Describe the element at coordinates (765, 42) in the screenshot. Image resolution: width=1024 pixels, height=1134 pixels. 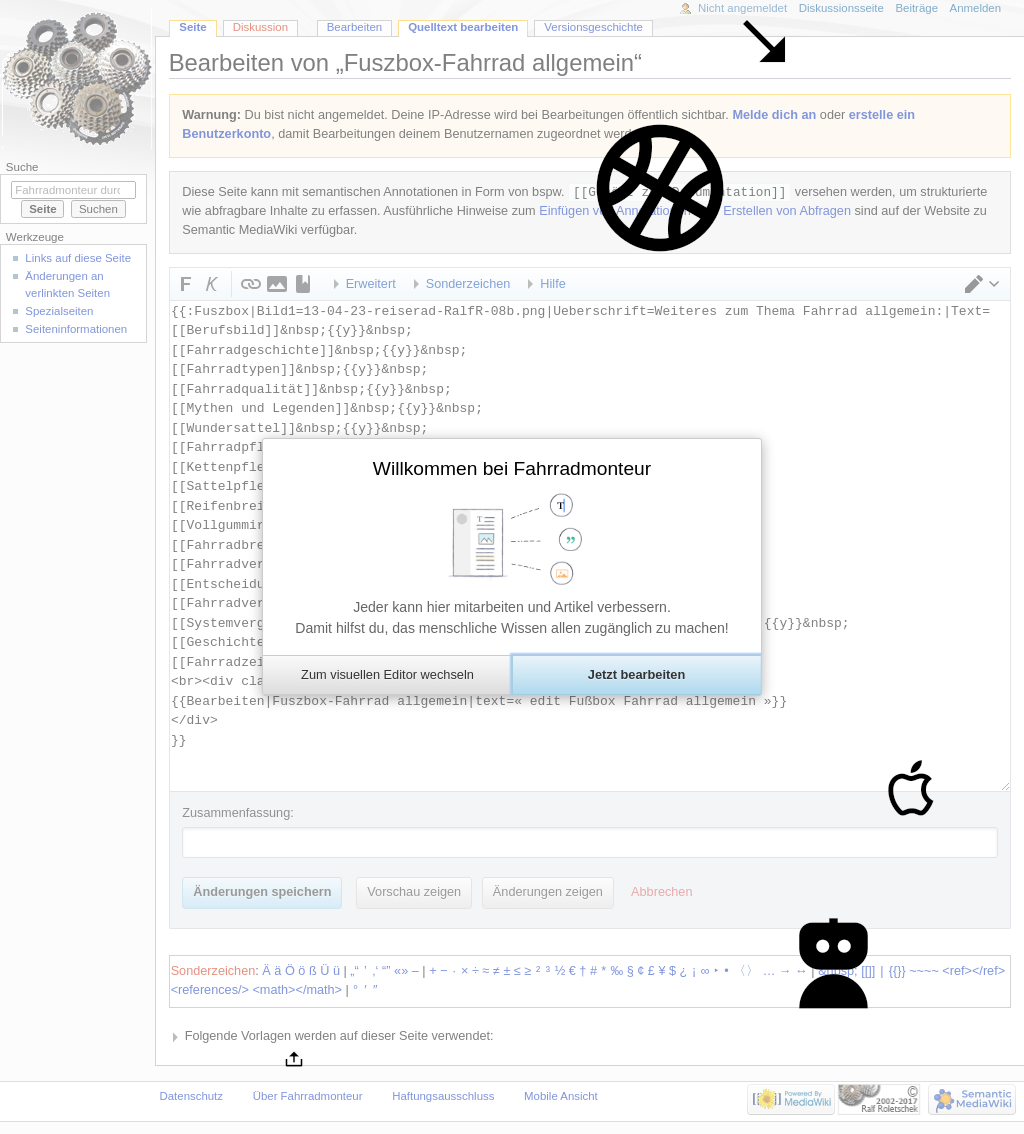
I see `navigate to the next section below` at that location.